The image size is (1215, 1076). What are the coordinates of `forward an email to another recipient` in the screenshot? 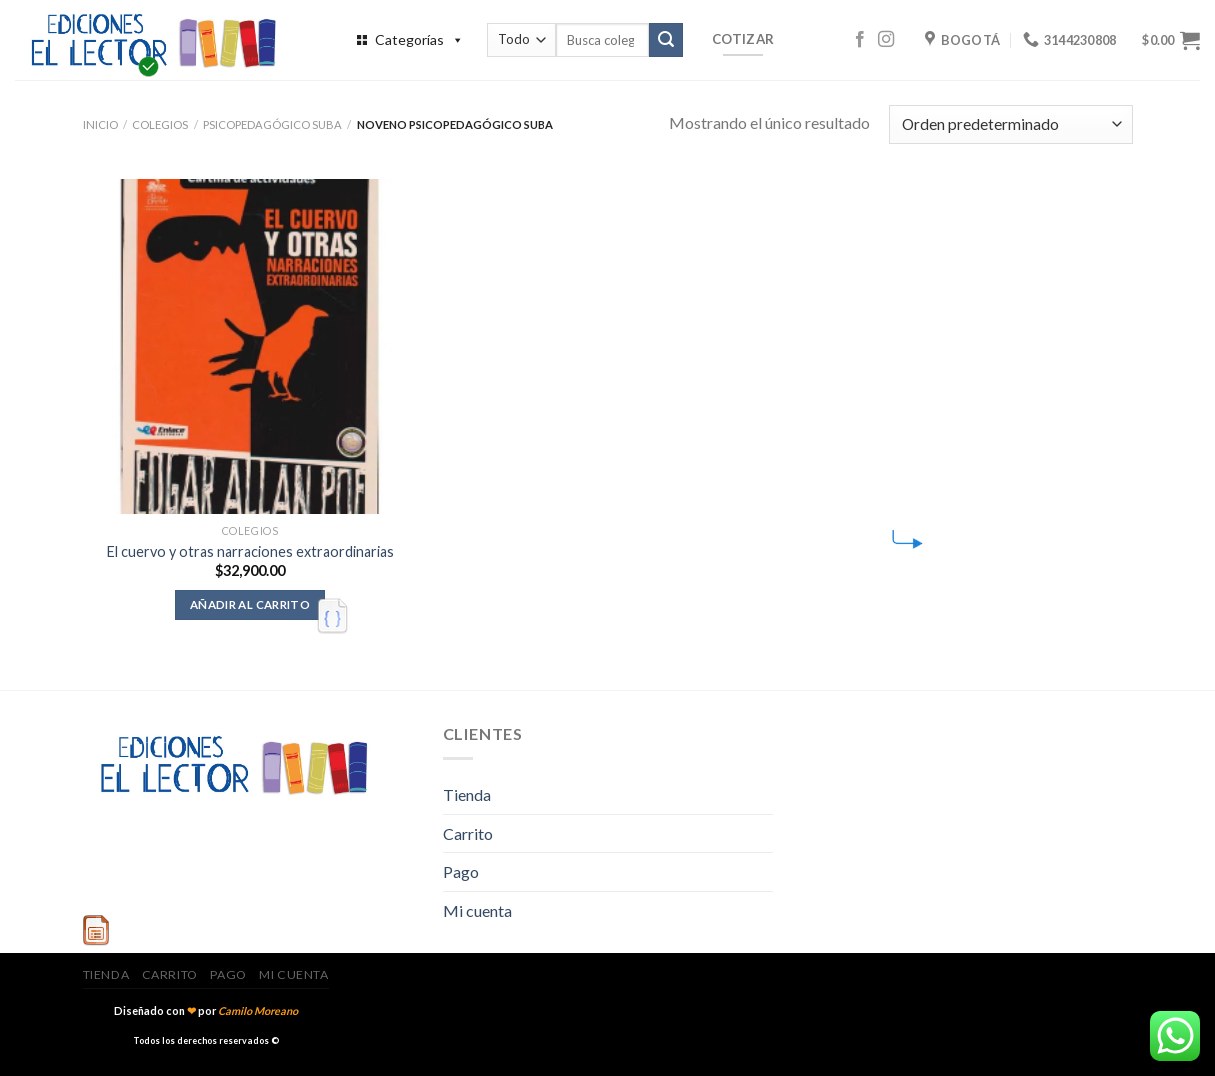 It's located at (908, 537).